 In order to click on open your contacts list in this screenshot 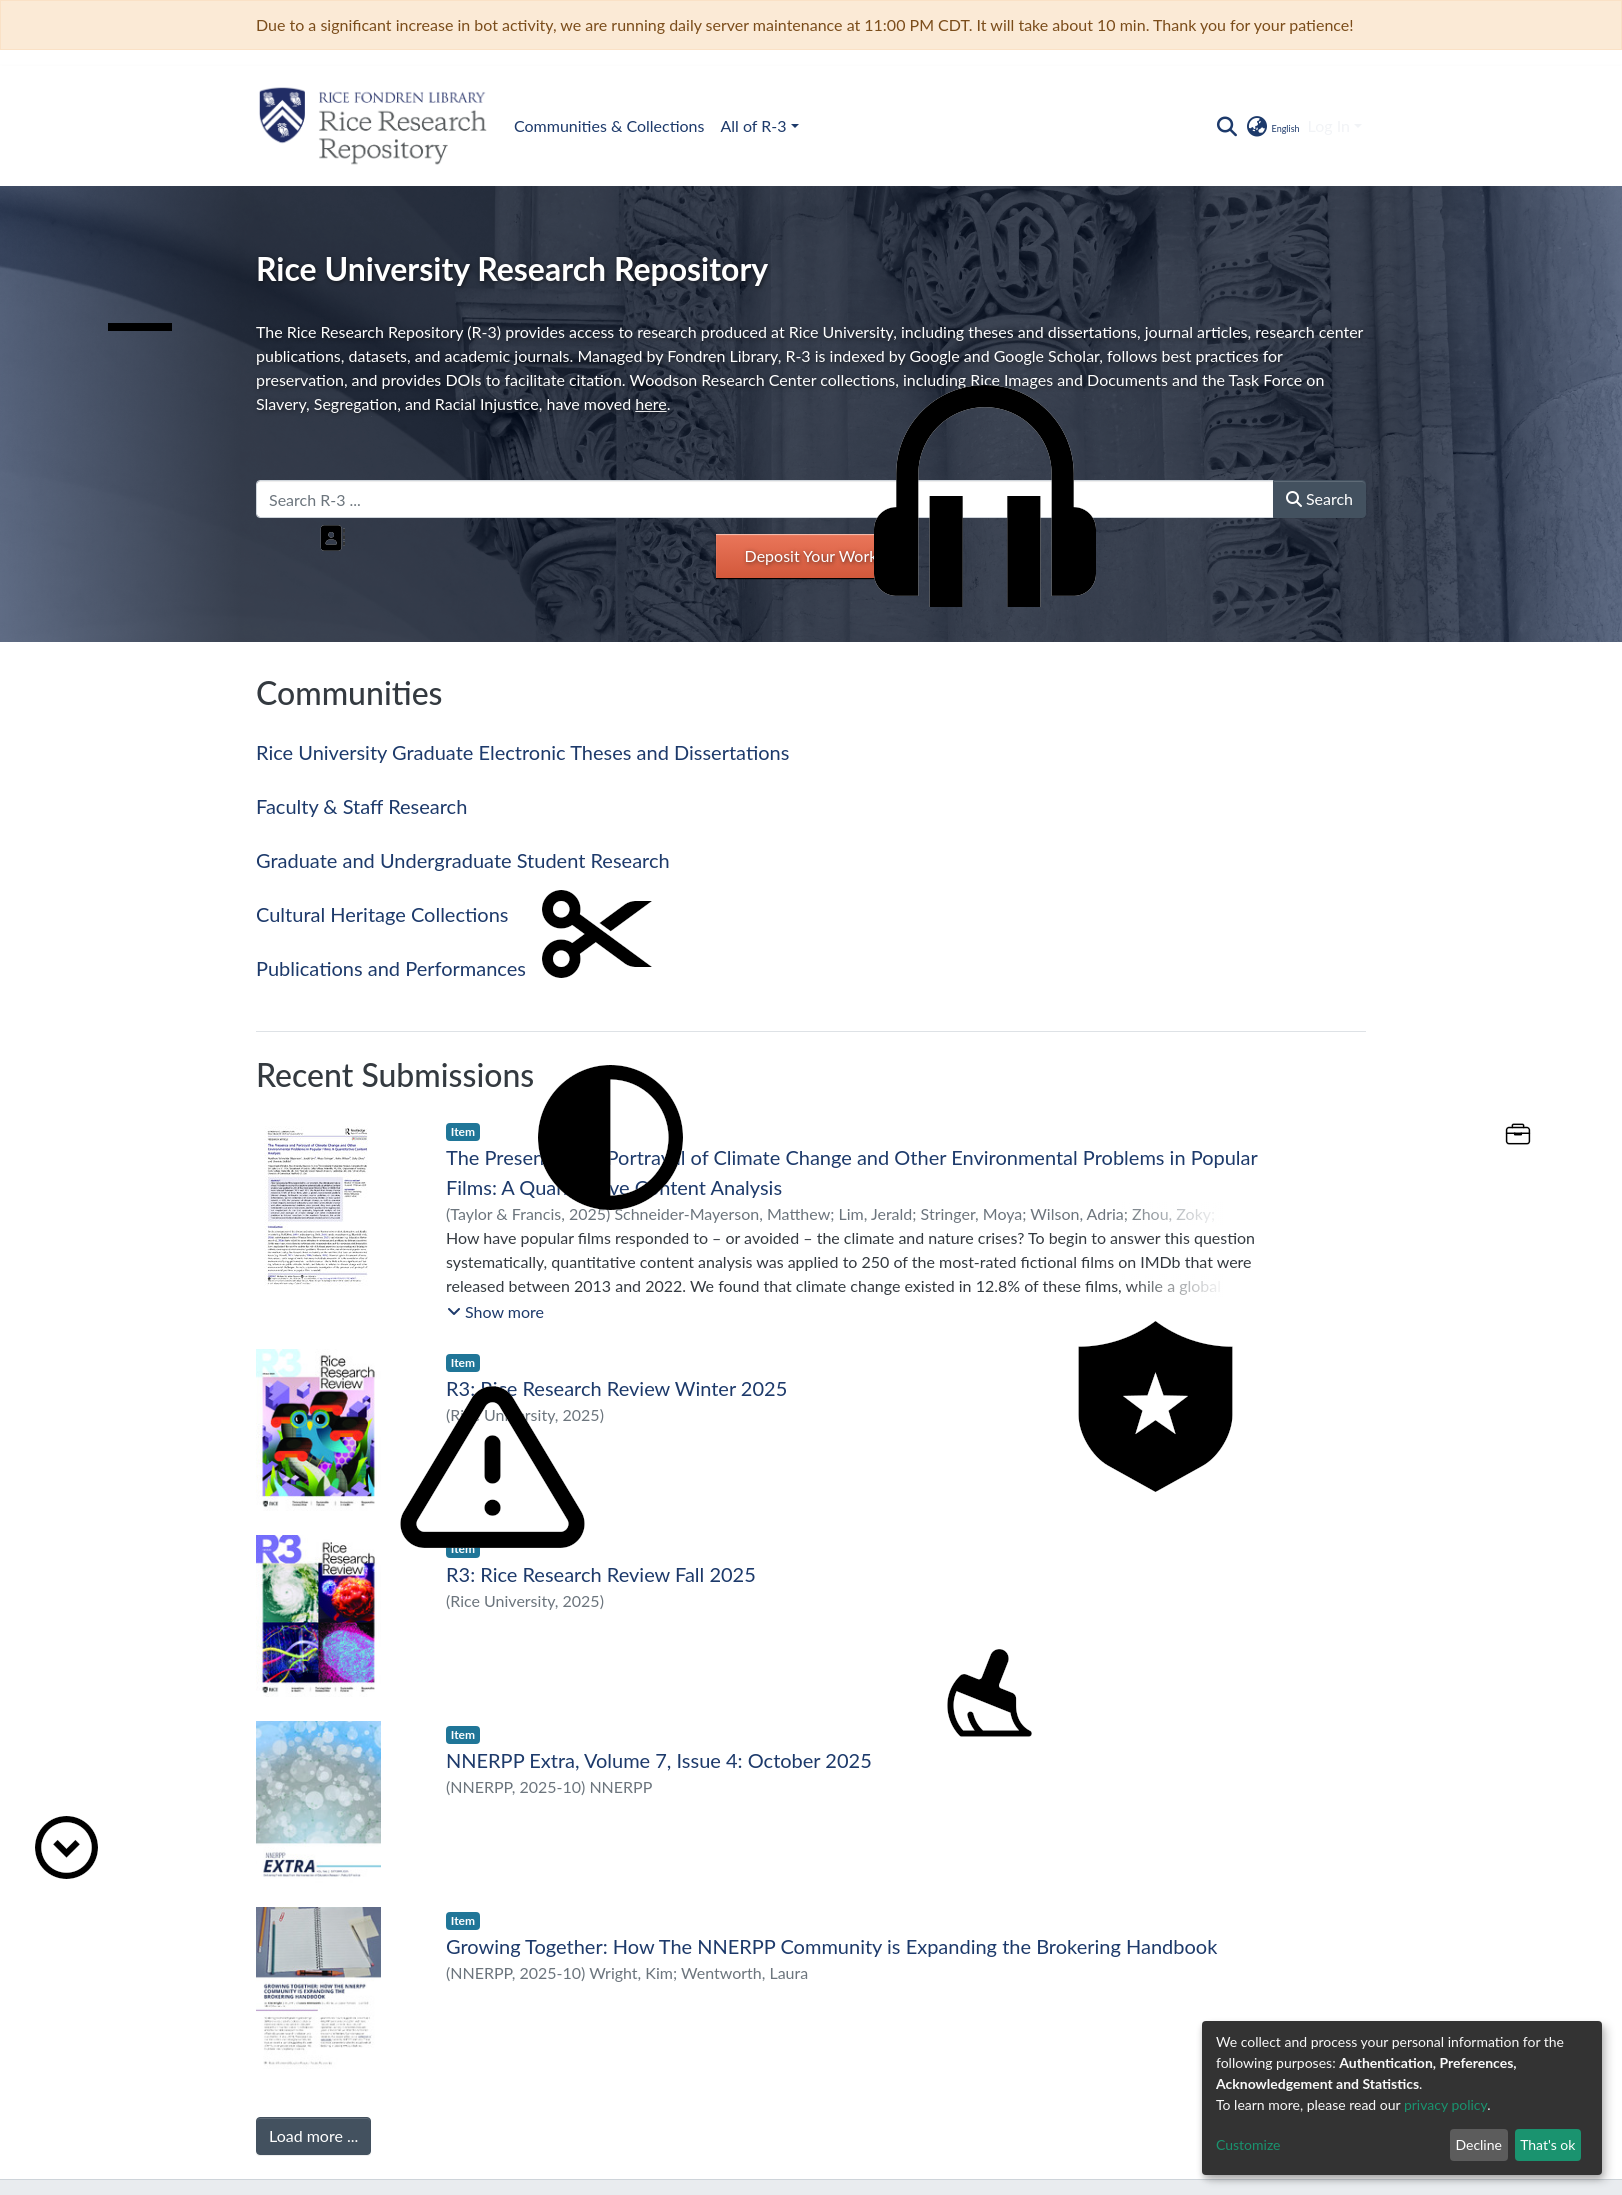, I will do `click(332, 538)`.